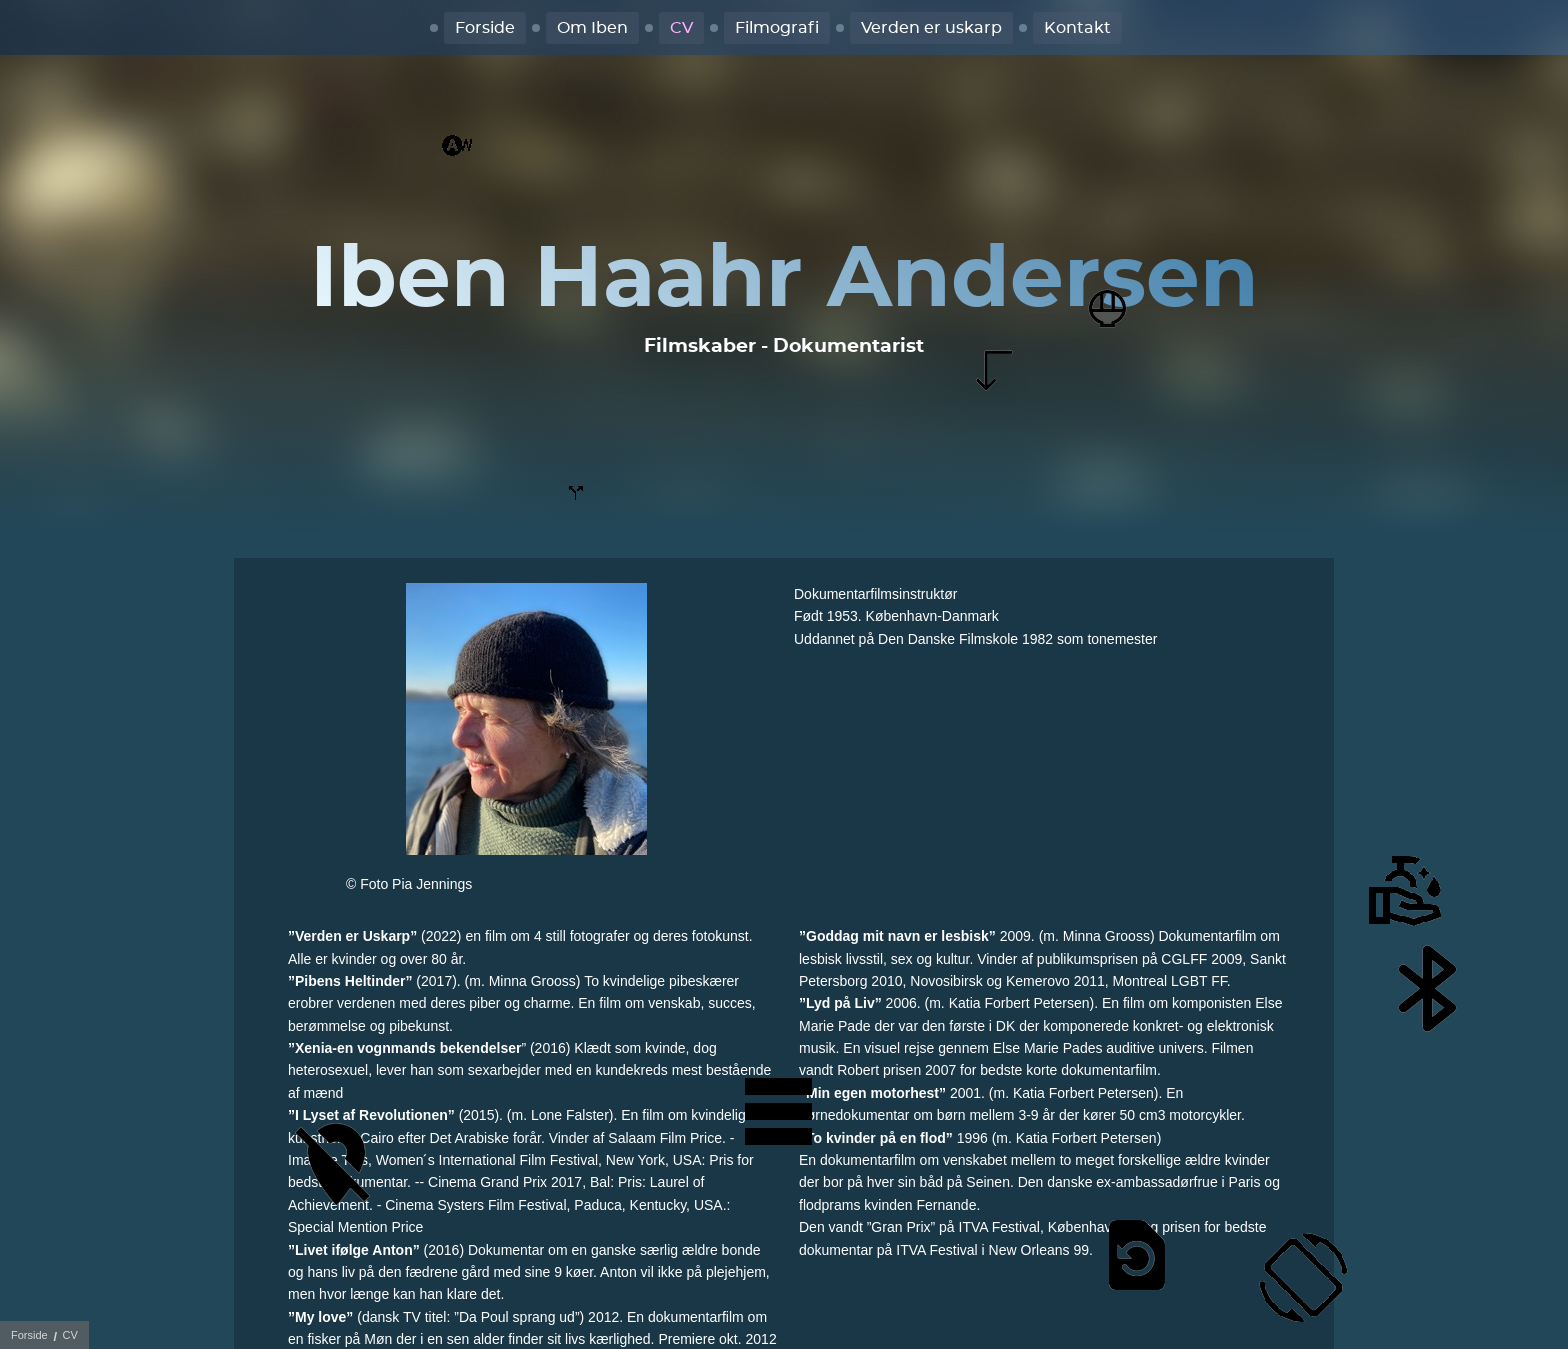 Image resolution: width=1568 pixels, height=1349 pixels. What do you see at coordinates (336, 1164) in the screenshot?
I see `disable location services` at bounding box center [336, 1164].